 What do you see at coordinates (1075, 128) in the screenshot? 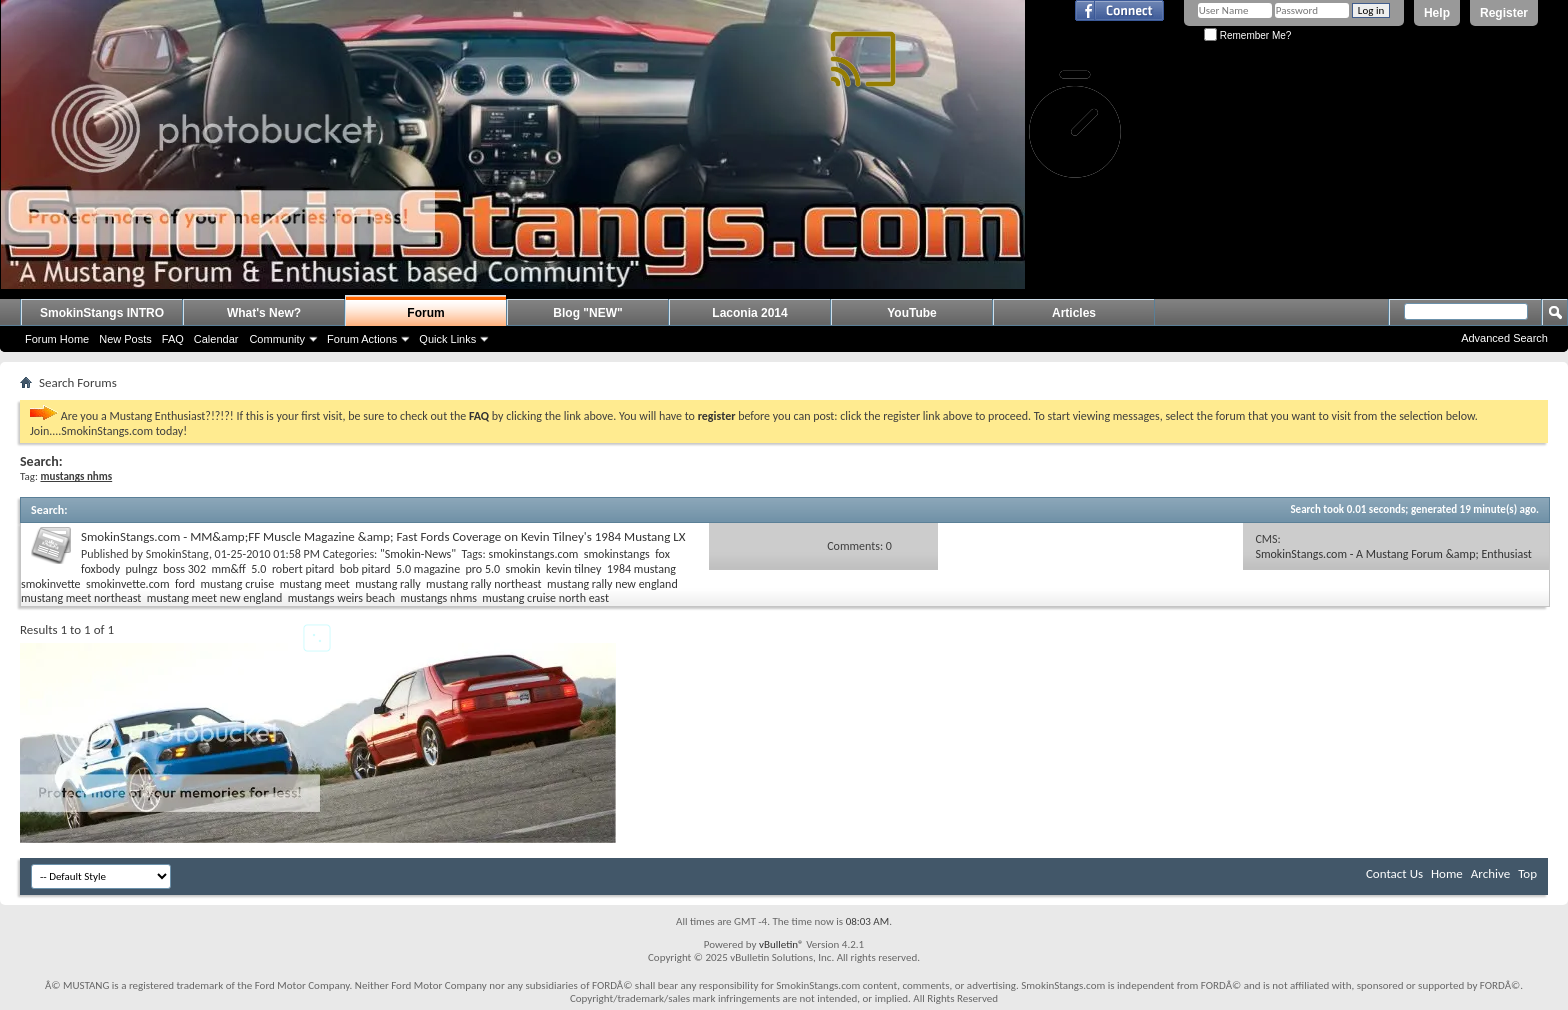
I see `set a countdown timer` at bounding box center [1075, 128].